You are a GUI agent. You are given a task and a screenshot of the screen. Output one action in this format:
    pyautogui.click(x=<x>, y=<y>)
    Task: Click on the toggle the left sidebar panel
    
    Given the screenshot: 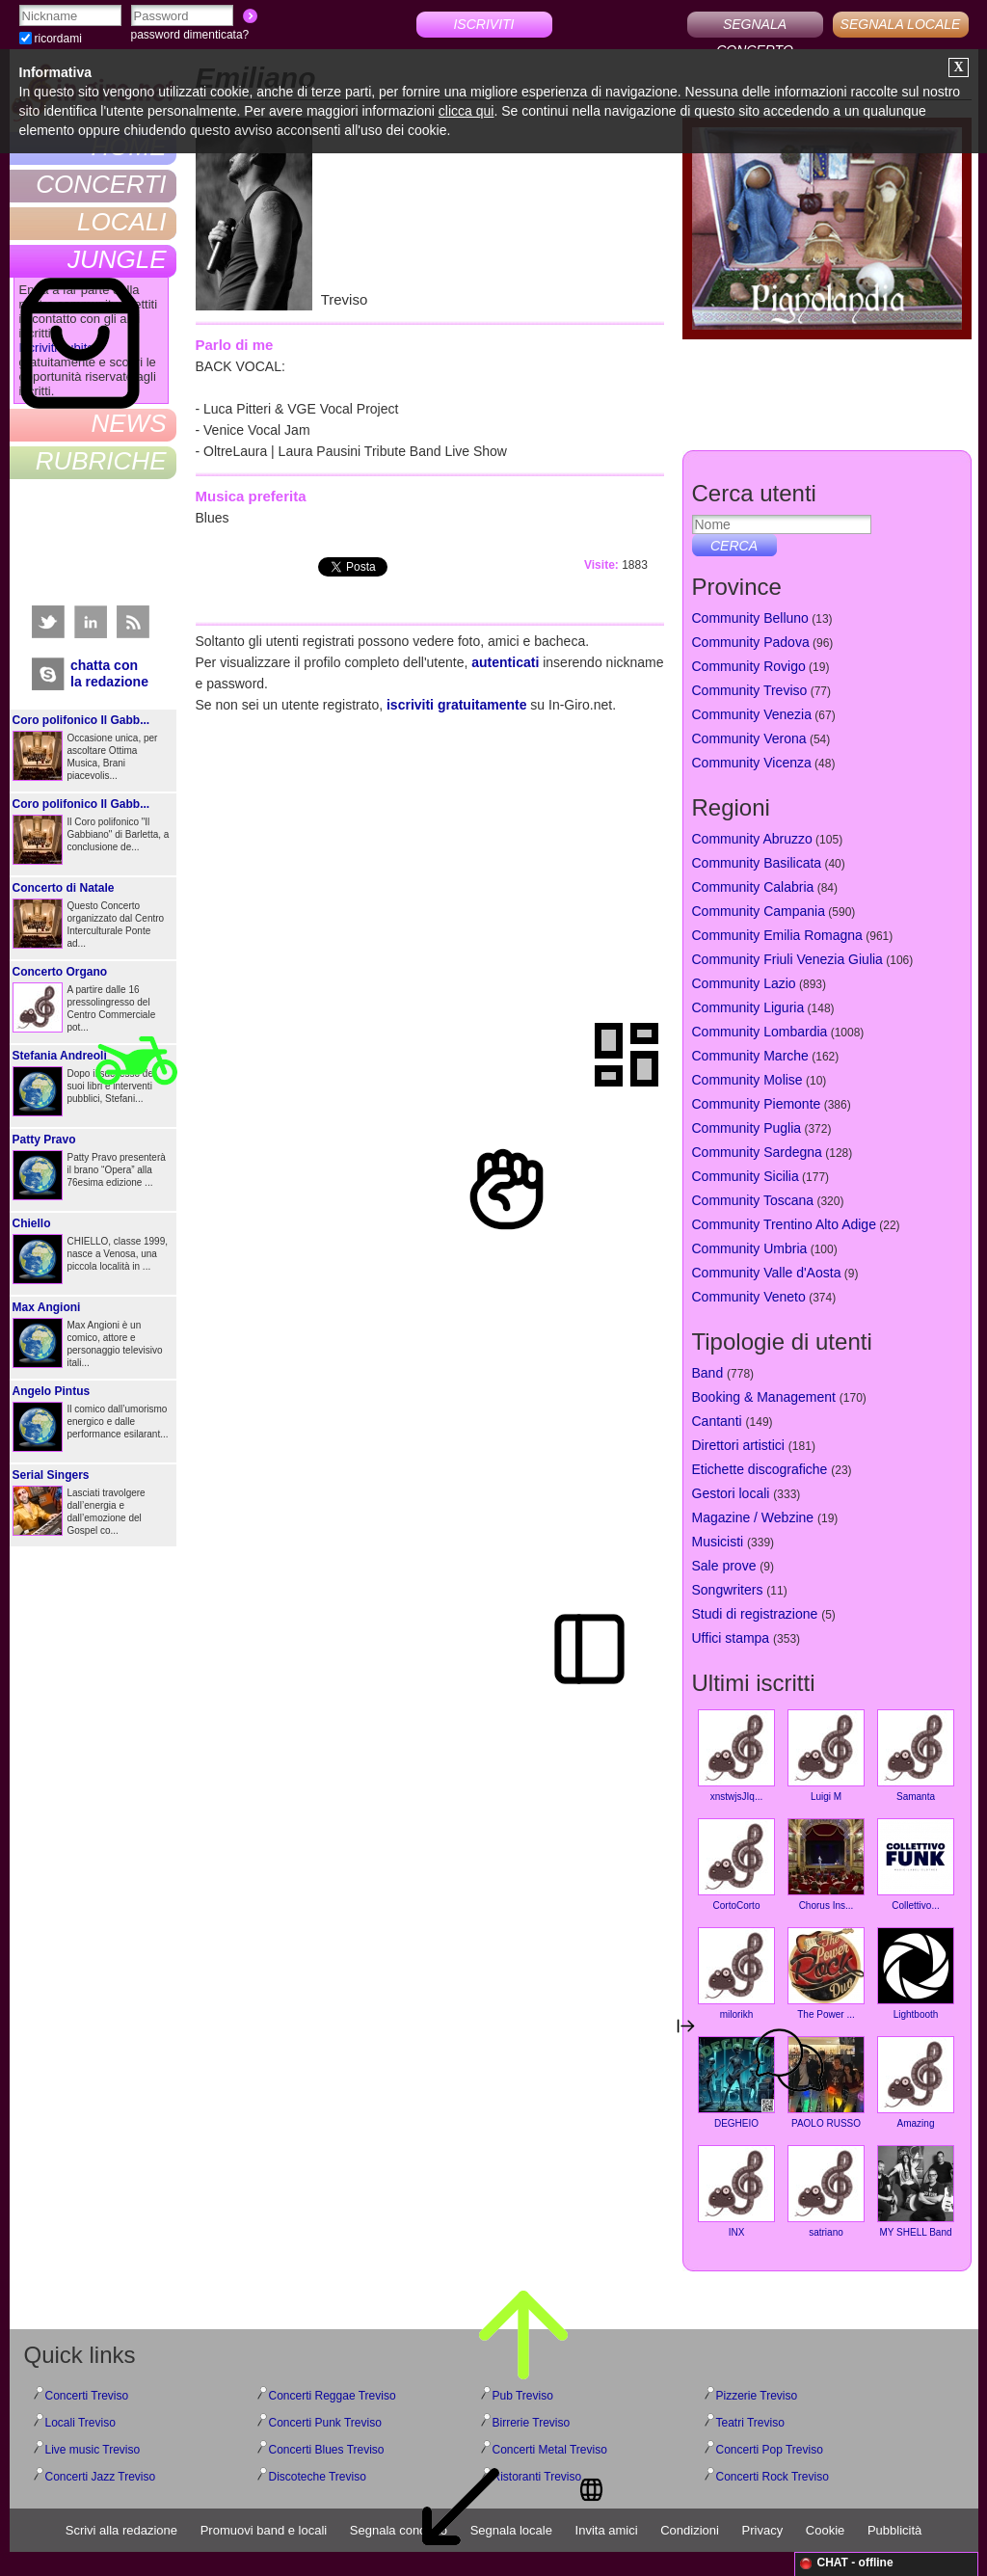 What is the action you would take?
    pyautogui.click(x=589, y=1649)
    